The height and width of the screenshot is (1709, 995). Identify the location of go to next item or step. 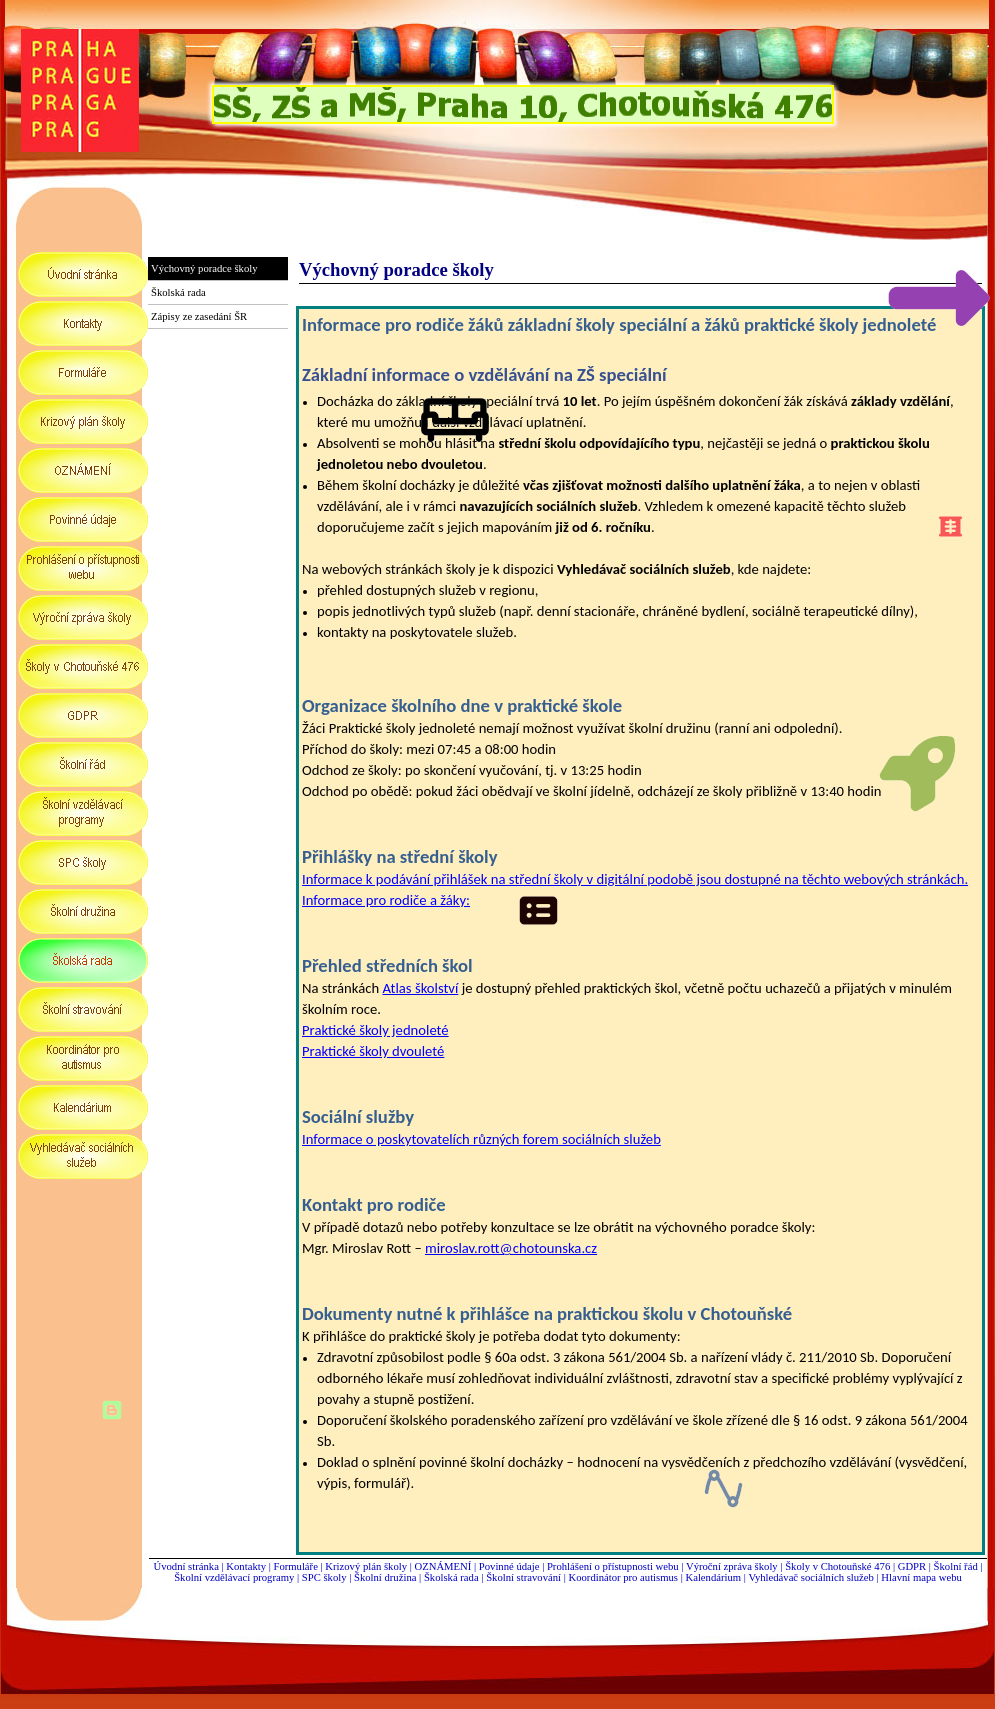
(939, 298).